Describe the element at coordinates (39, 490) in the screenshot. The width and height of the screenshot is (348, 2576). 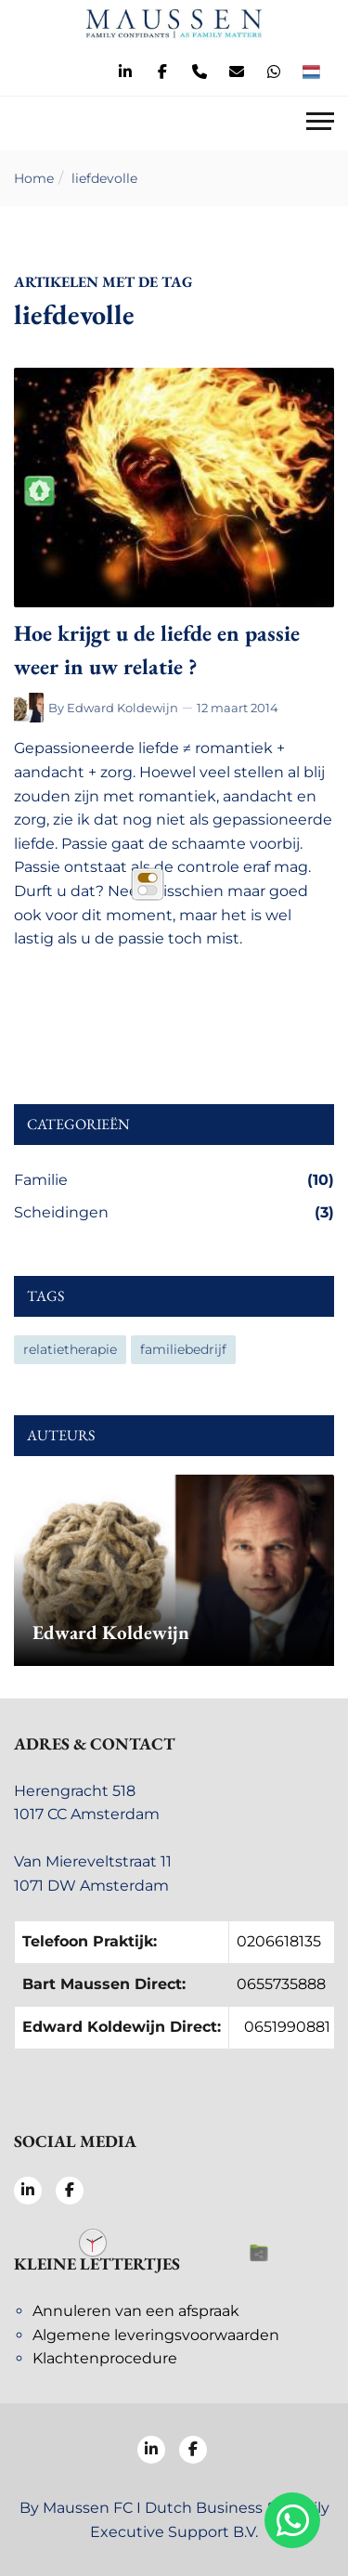
I see `access operating system updates` at that location.